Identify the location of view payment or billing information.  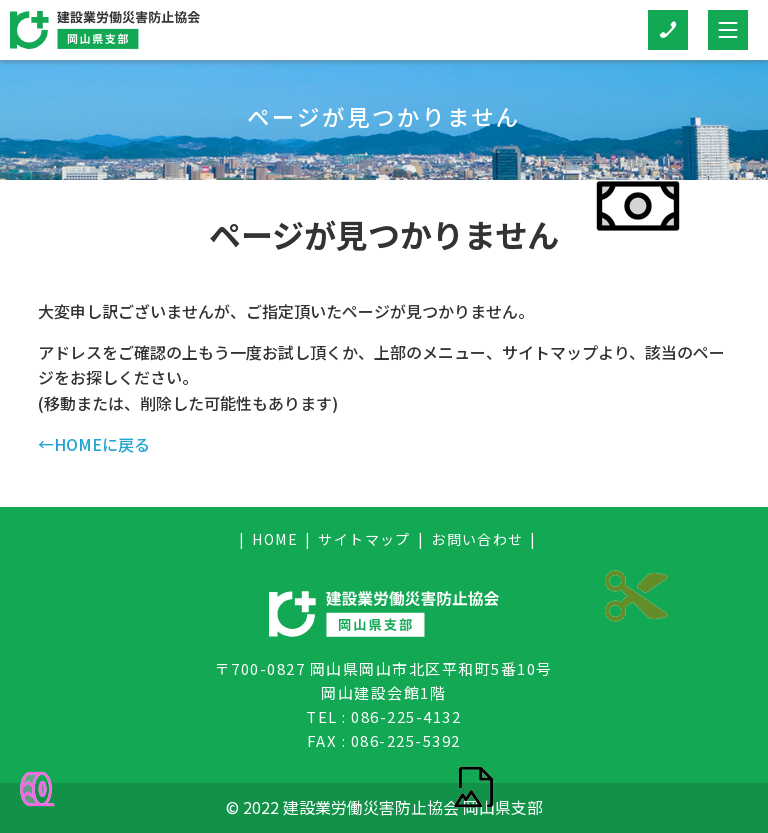
(638, 206).